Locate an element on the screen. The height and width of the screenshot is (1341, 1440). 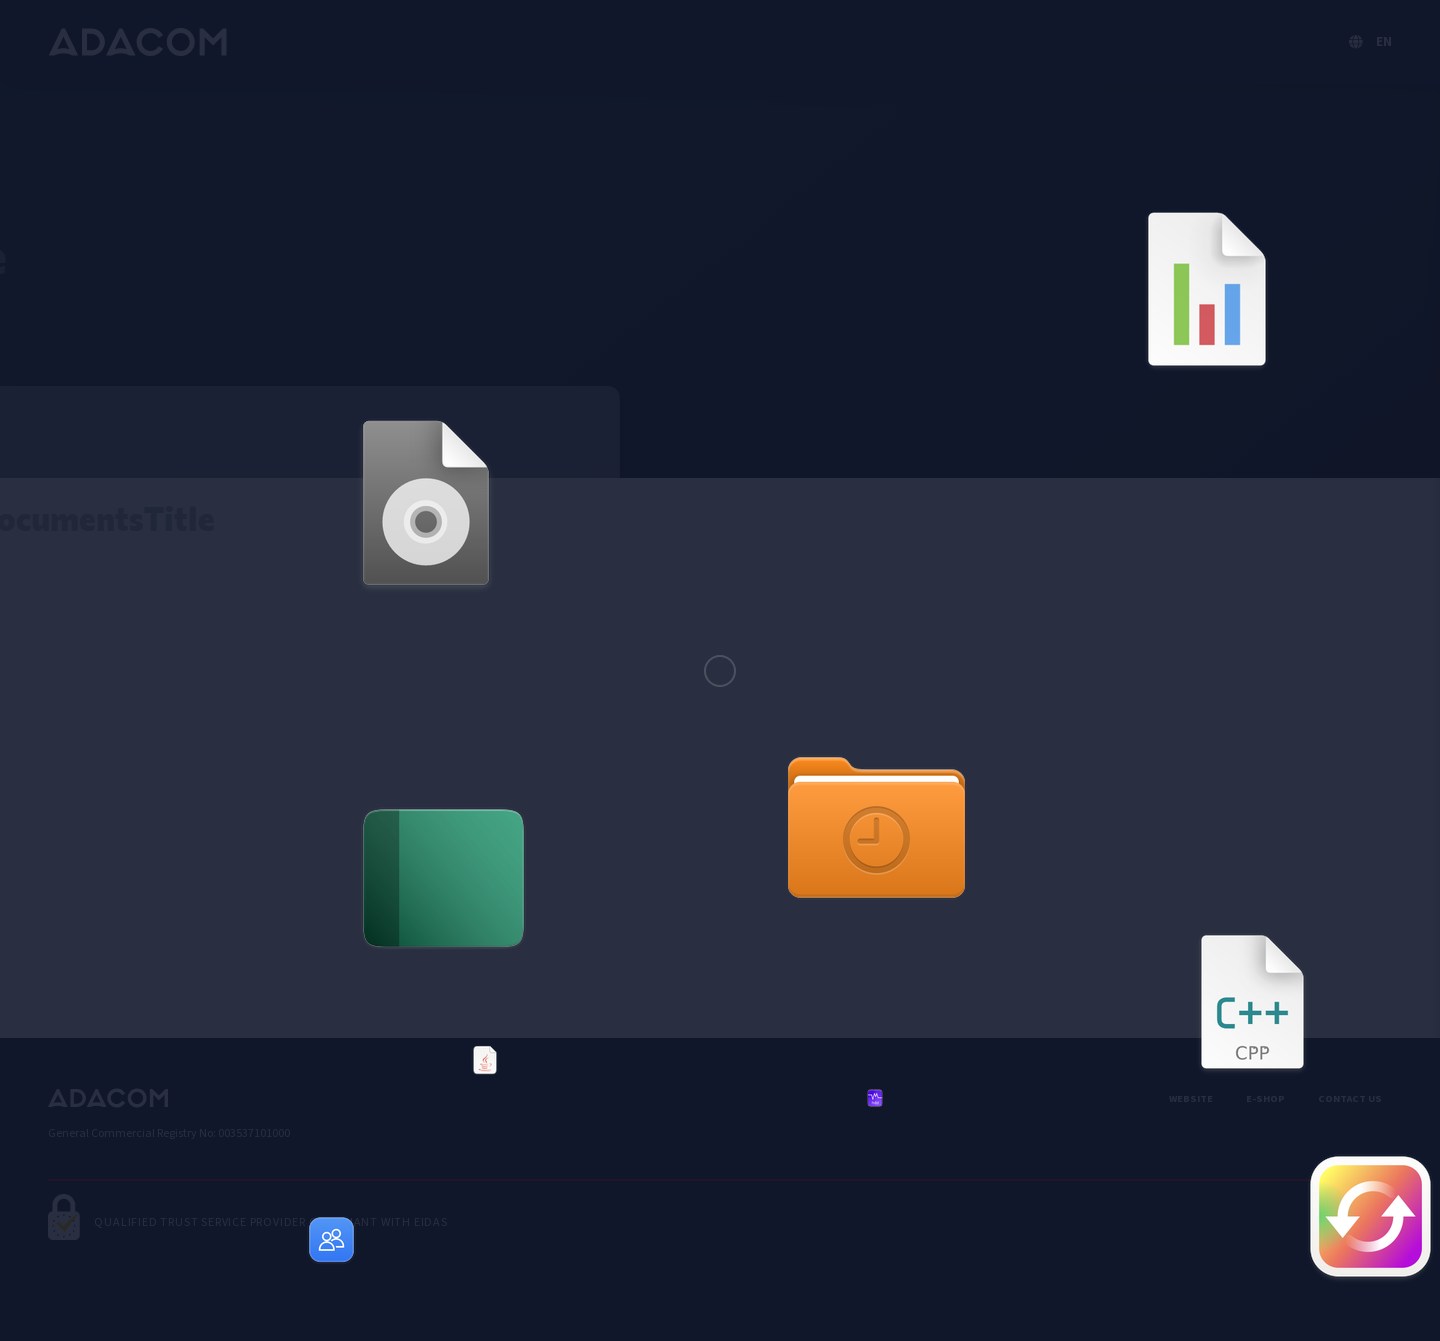
access the desktop folder is located at coordinates (443, 872).